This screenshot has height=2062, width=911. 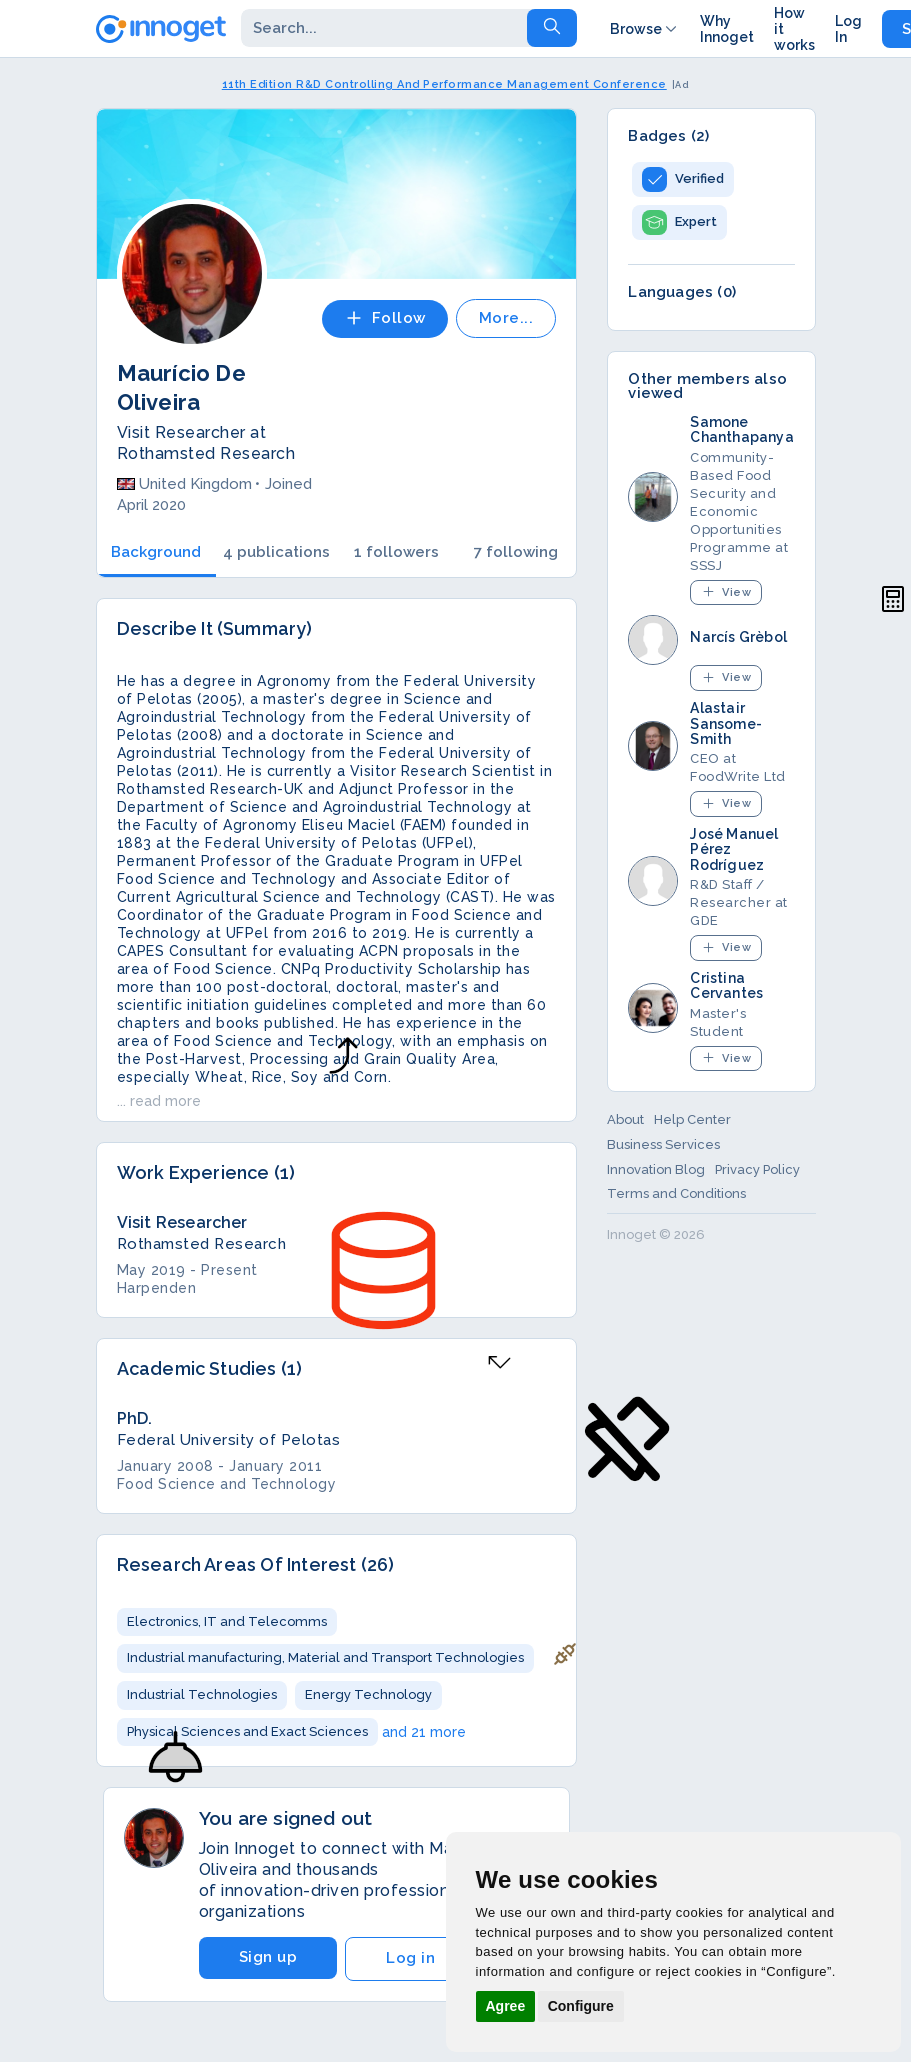 I want to click on go back to previous step, so click(x=499, y=1361).